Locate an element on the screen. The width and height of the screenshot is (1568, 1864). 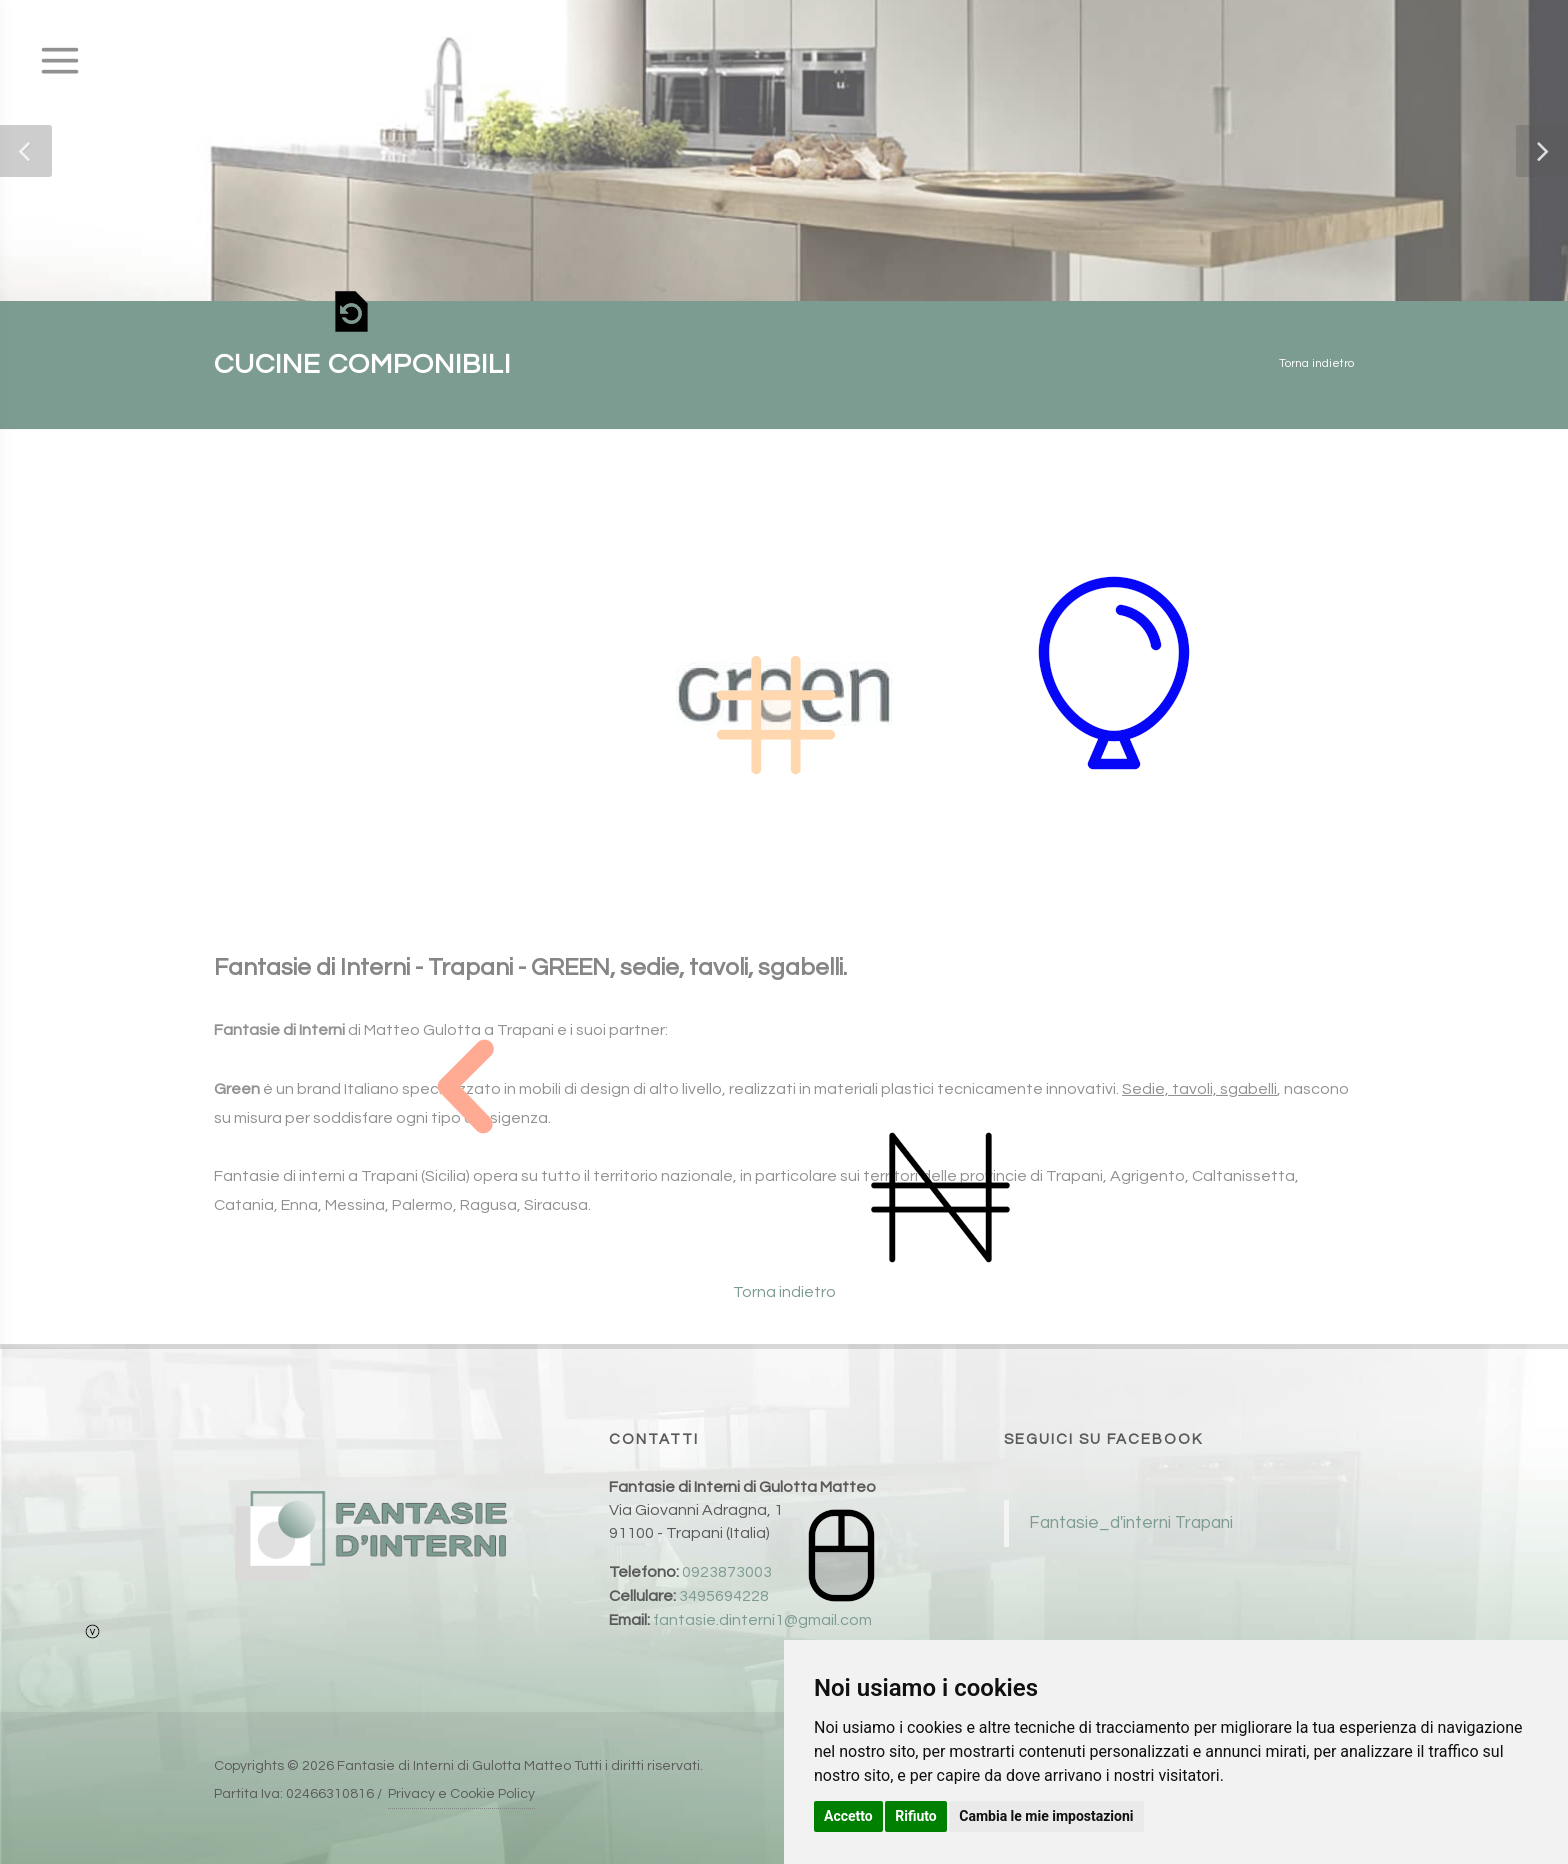
mouse input device indicator is located at coordinates (841, 1555).